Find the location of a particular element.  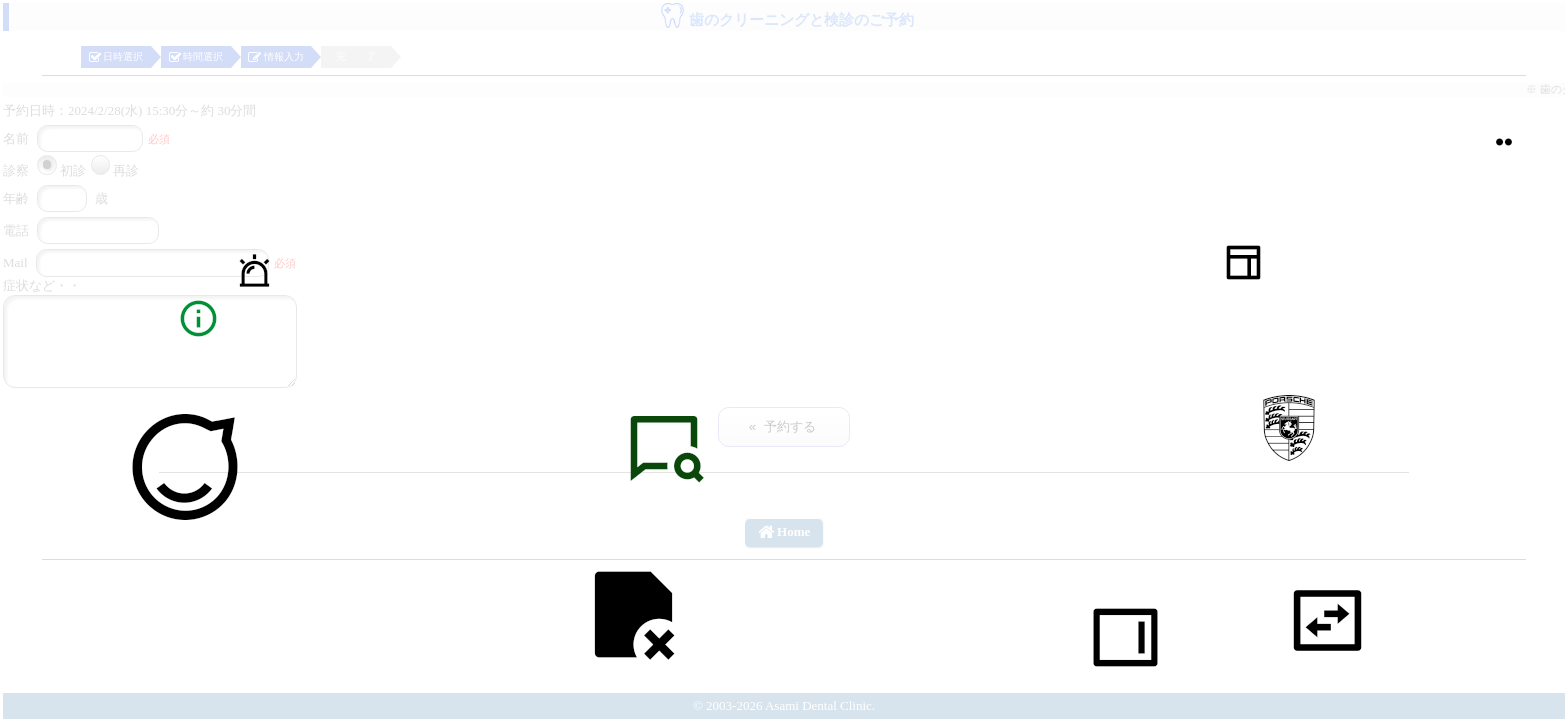

indicates a system warning or alert is located at coordinates (254, 270).